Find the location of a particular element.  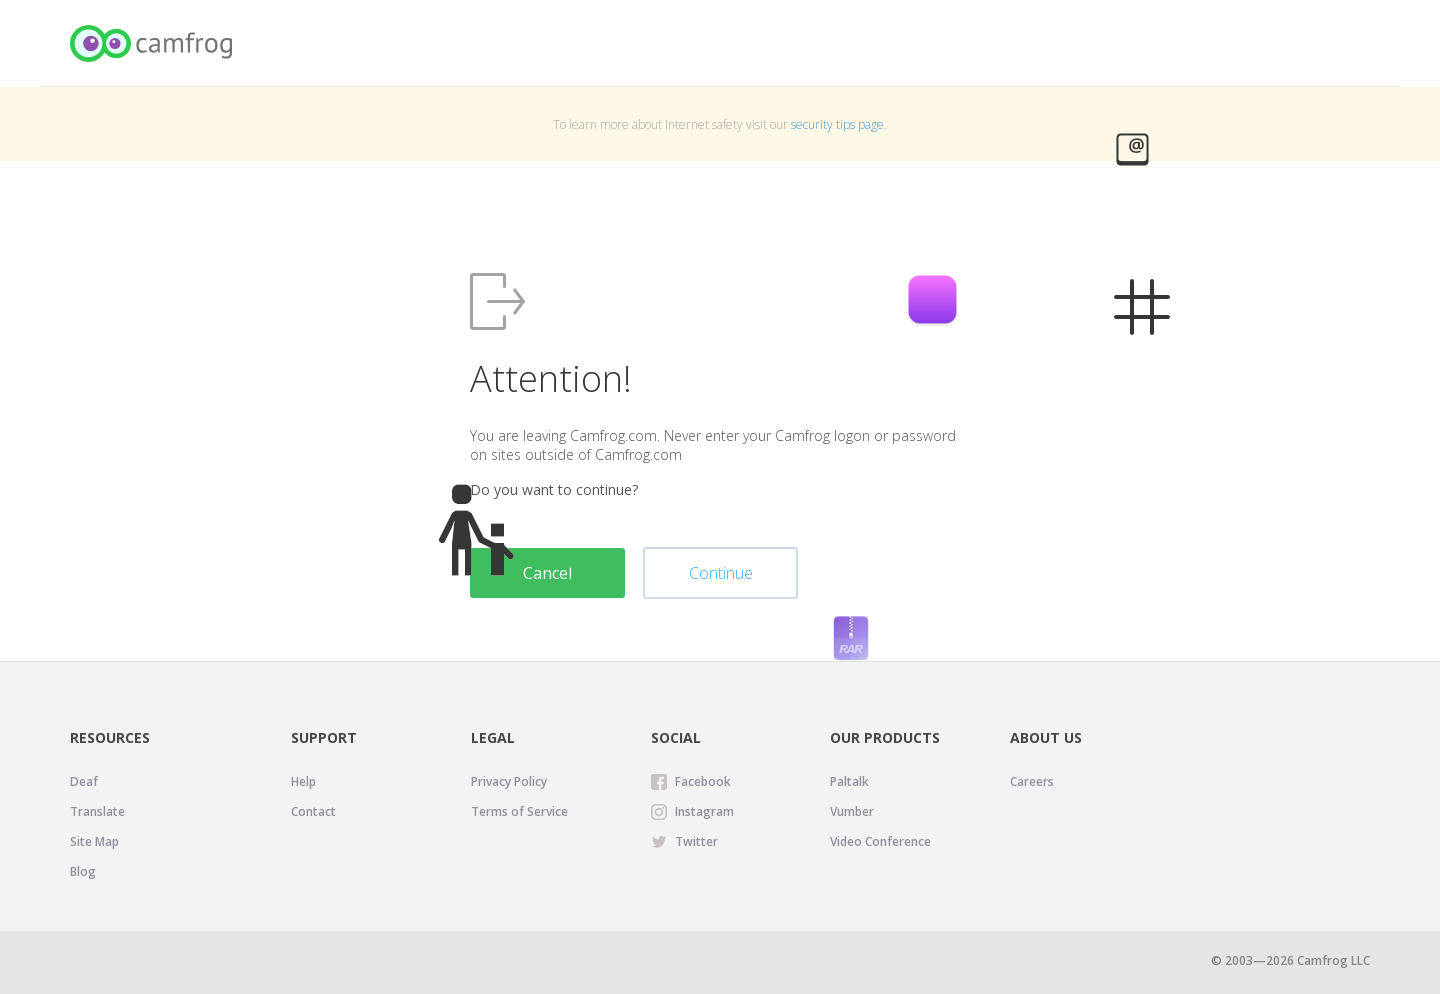

access keyboard and input settings is located at coordinates (1132, 149).